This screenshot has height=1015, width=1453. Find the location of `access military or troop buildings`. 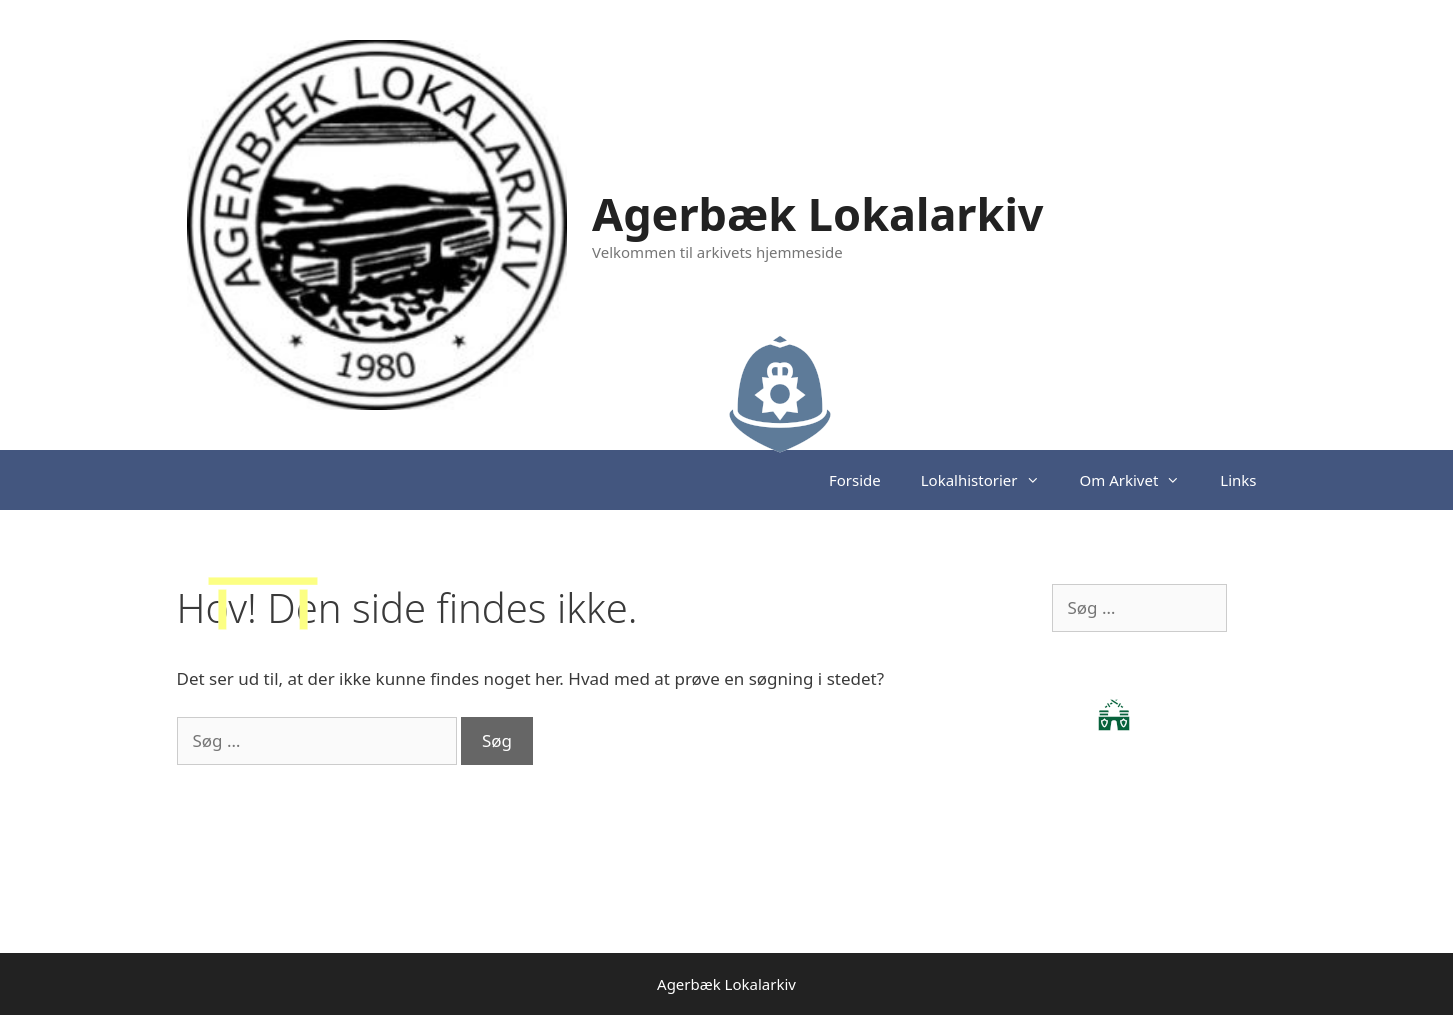

access military or troop buildings is located at coordinates (1114, 715).